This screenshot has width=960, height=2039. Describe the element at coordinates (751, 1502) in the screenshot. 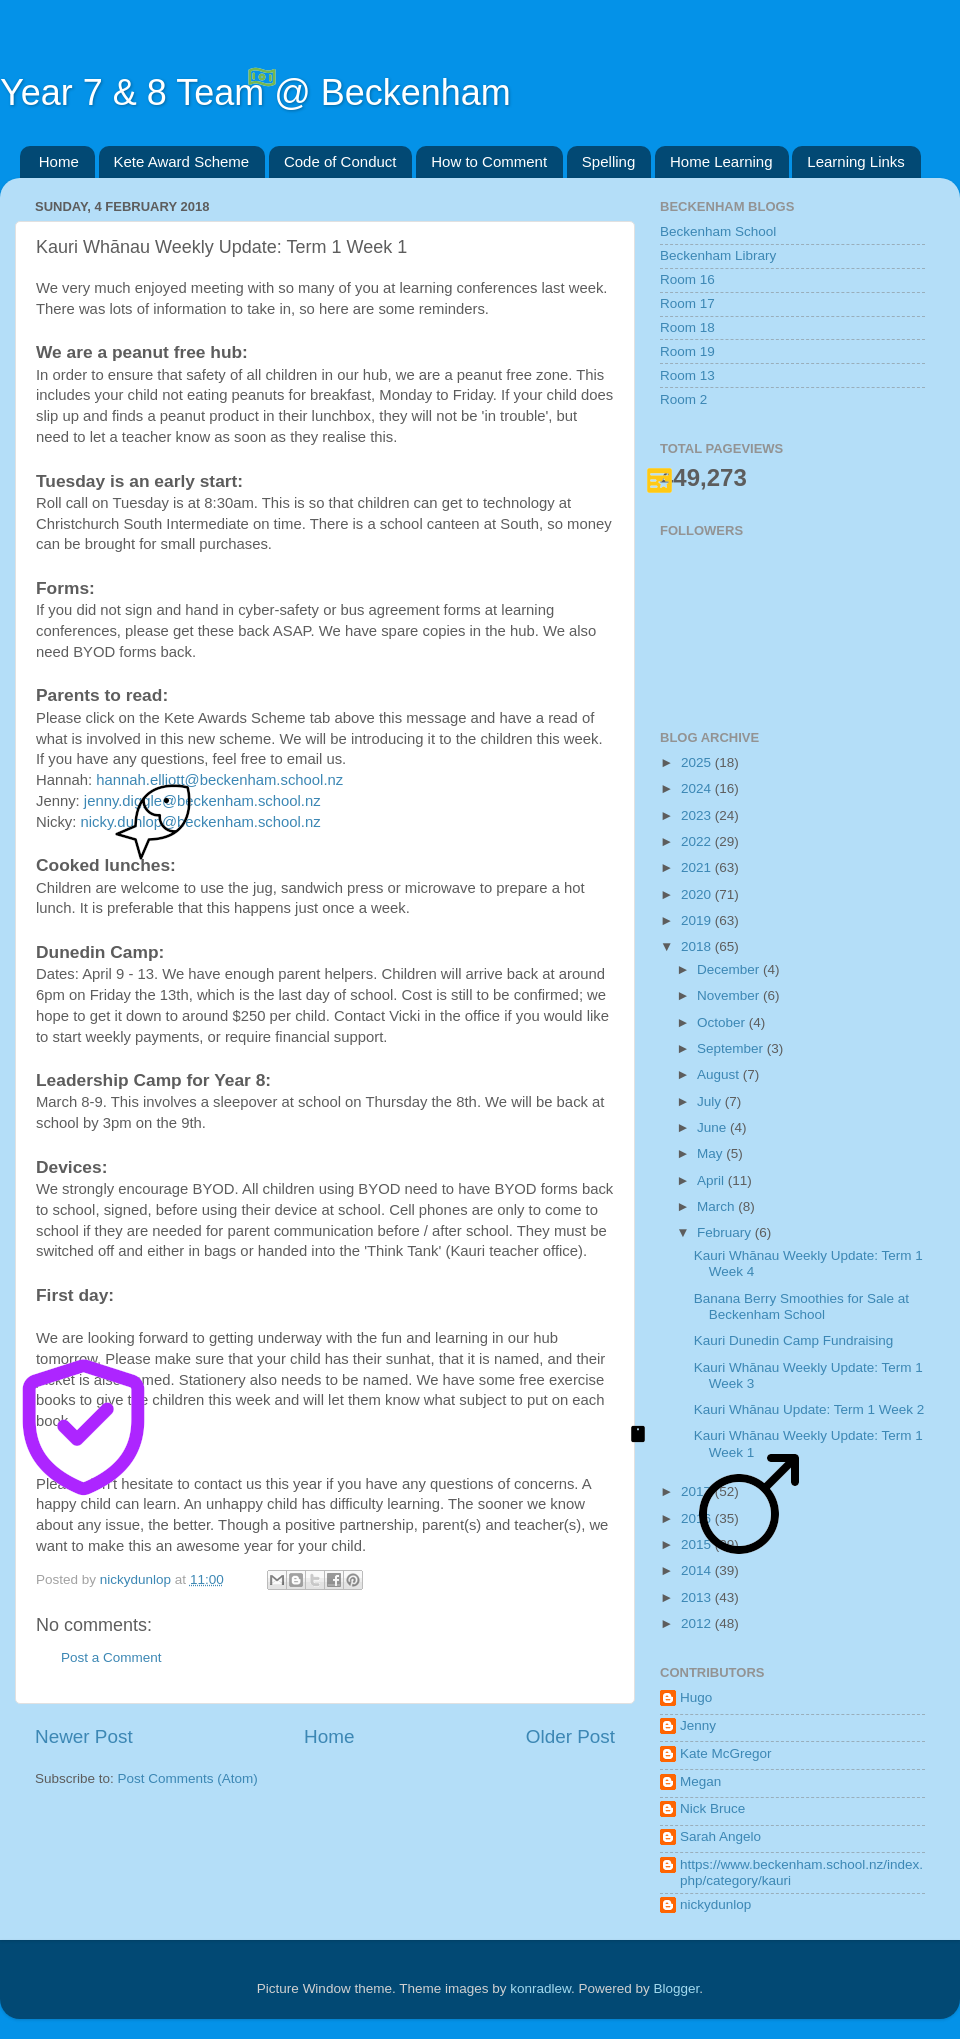

I see `indicates male gender selection` at that location.